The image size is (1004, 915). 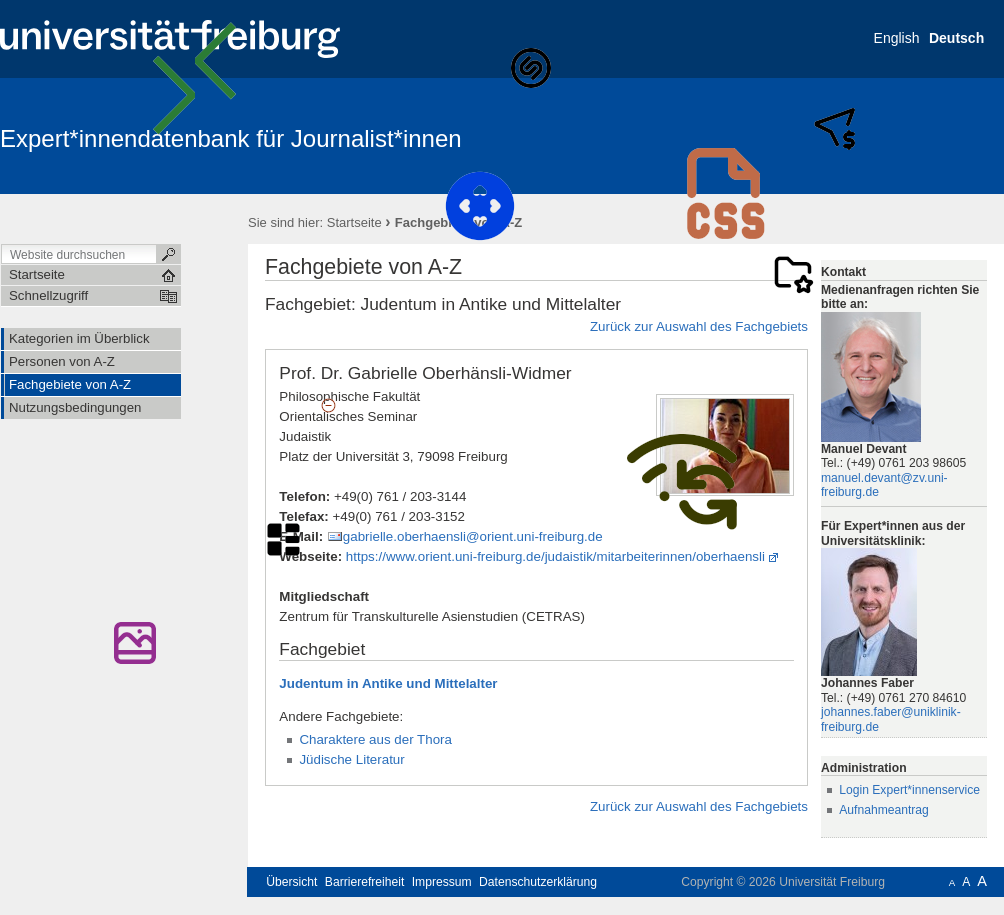 What do you see at coordinates (328, 405) in the screenshot?
I see `remove an item from a list or cart` at bounding box center [328, 405].